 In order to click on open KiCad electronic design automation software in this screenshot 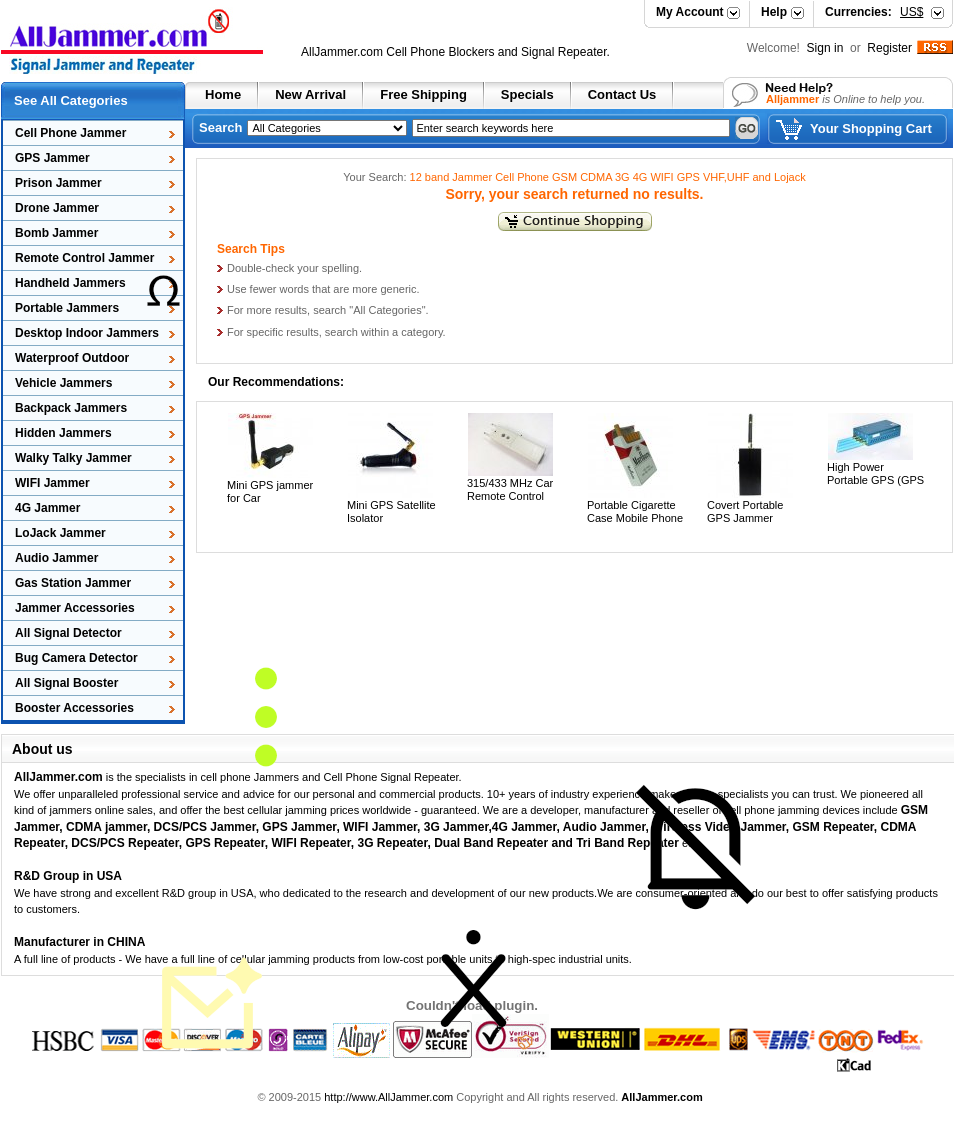, I will do `click(854, 1065)`.